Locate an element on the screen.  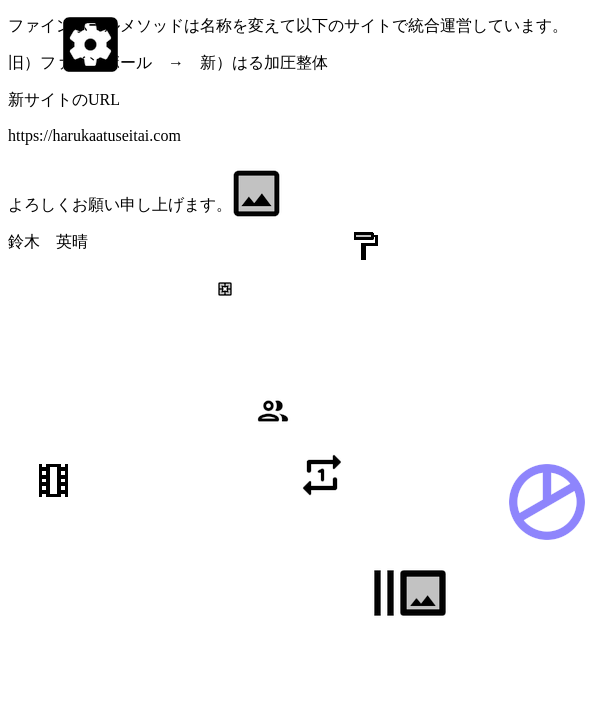
access application settings is located at coordinates (90, 44).